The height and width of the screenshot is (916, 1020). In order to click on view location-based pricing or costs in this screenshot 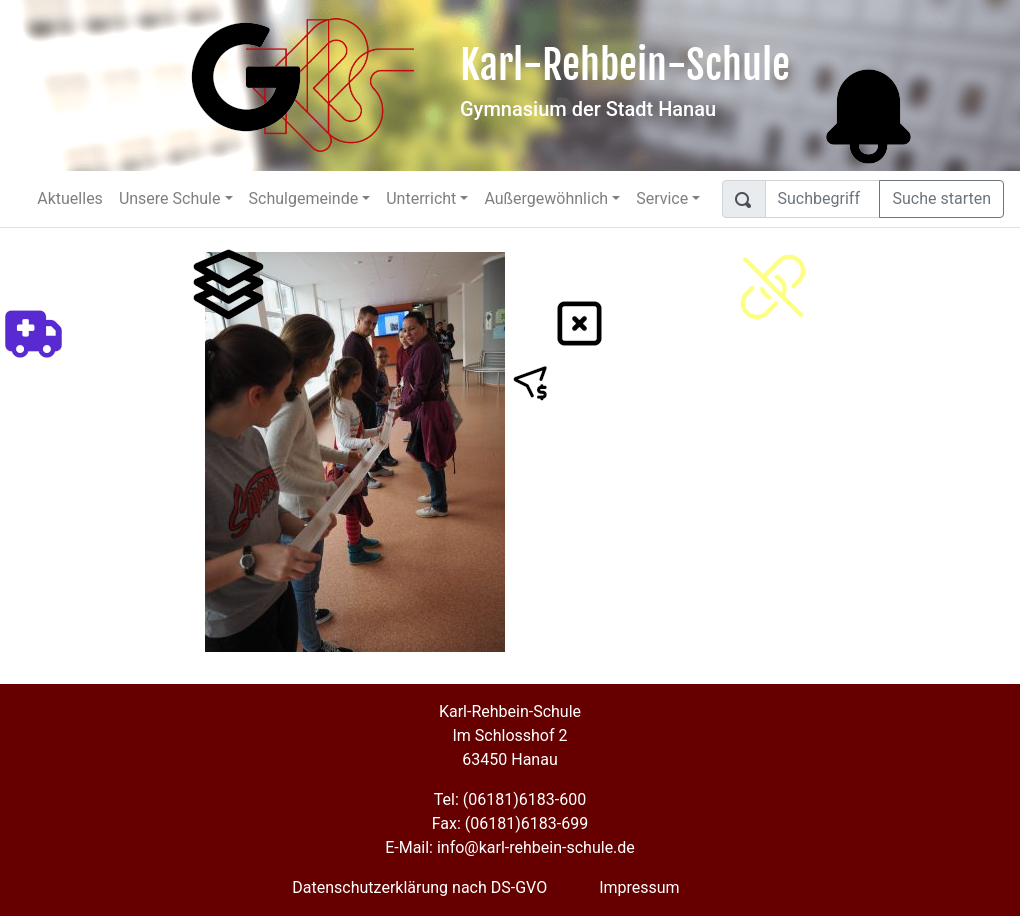, I will do `click(530, 382)`.